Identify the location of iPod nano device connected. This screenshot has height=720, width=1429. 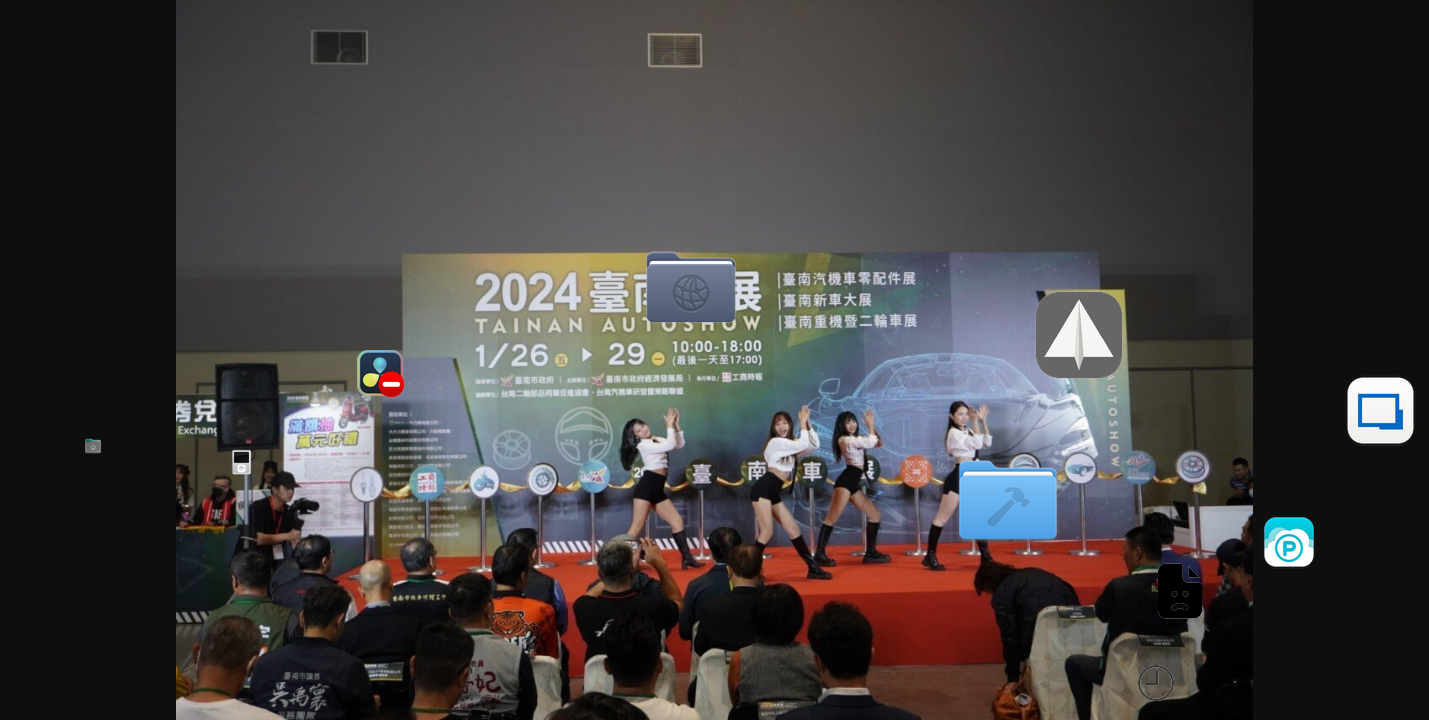
(241, 456).